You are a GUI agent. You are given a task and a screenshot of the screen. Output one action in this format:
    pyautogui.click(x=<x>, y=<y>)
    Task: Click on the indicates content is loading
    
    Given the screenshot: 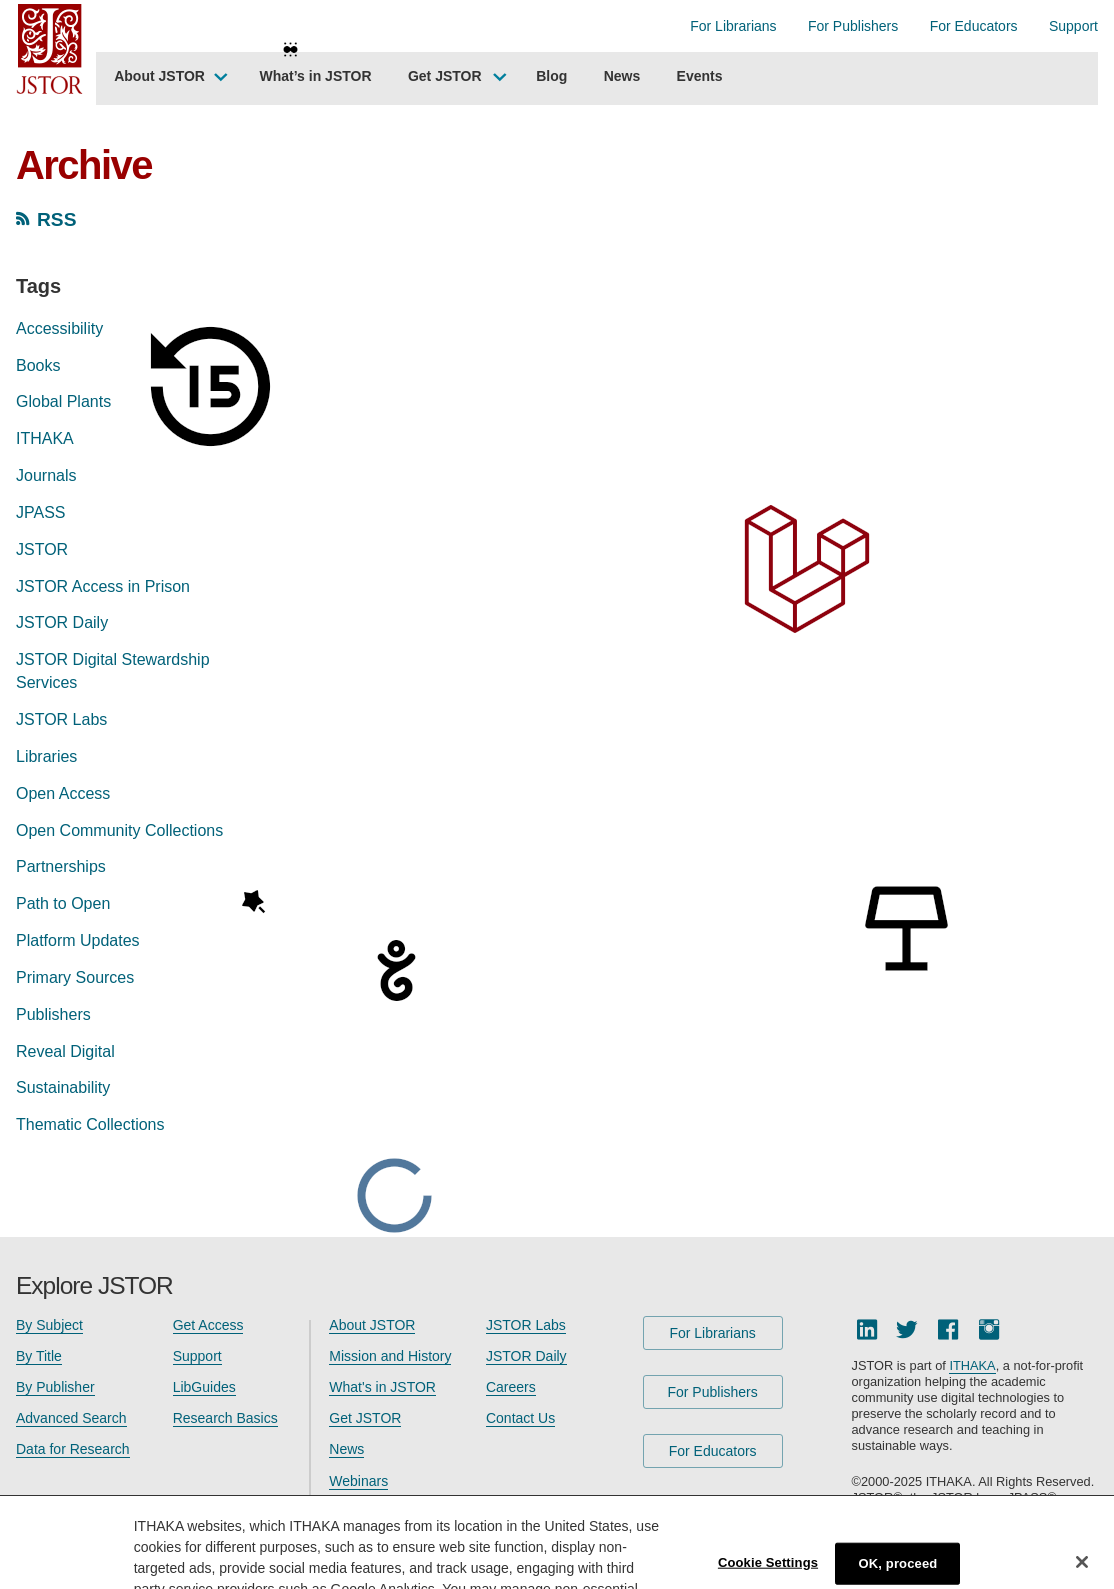 What is the action you would take?
    pyautogui.click(x=394, y=1195)
    